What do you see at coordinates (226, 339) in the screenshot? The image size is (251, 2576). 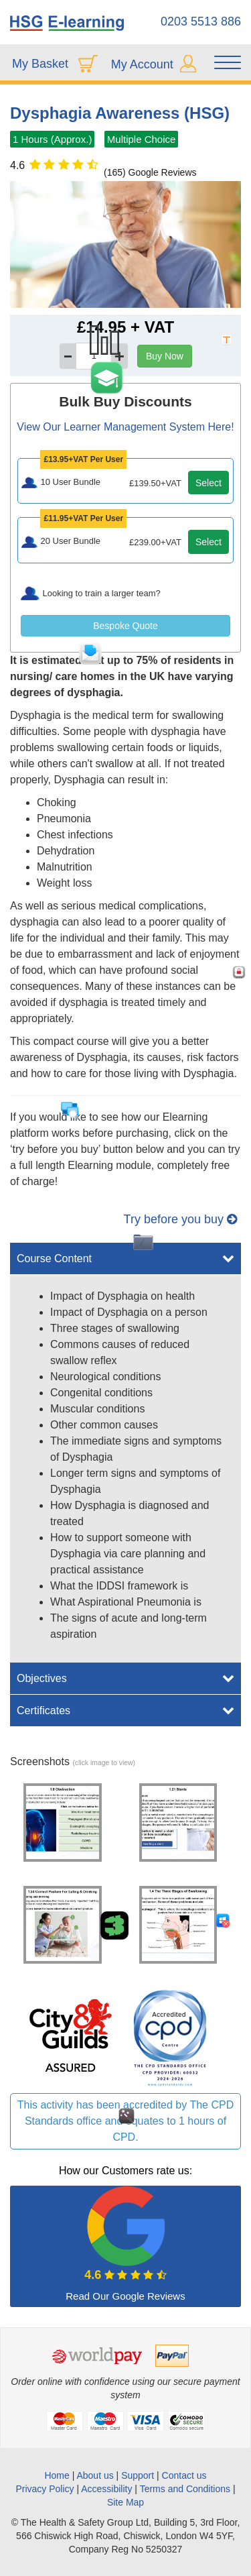 I see `open tipp10 typing tutor application` at bounding box center [226, 339].